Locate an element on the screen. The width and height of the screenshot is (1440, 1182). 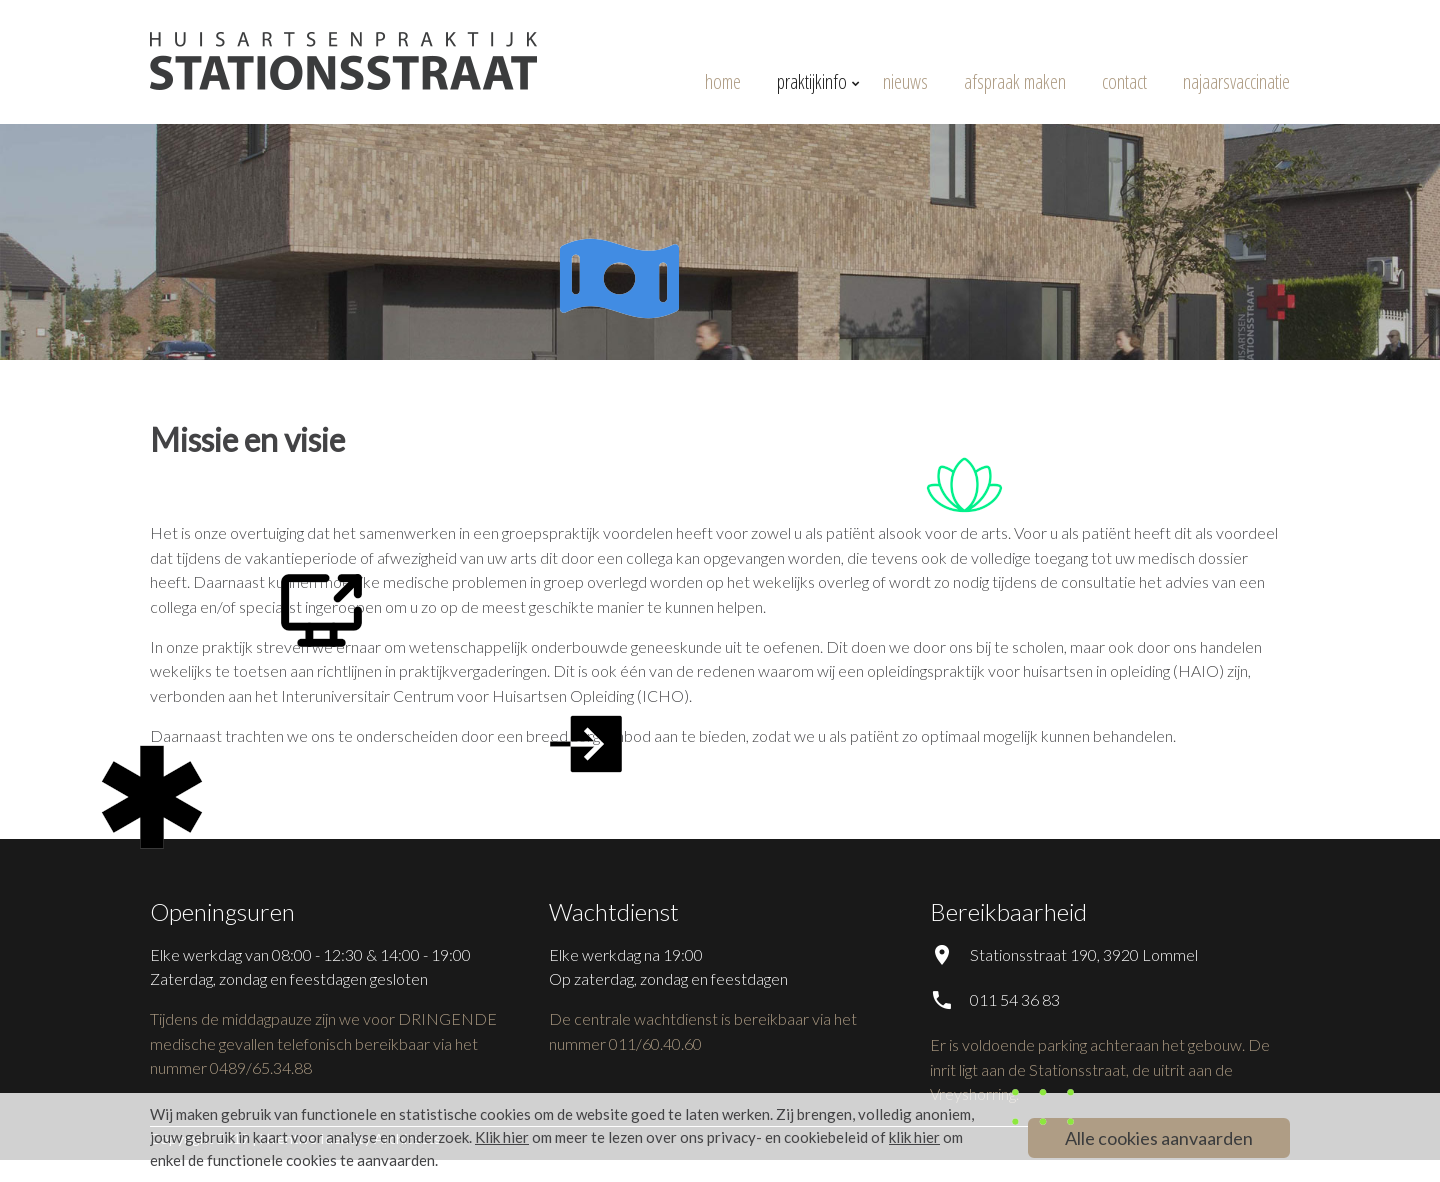
view payment or transaction history is located at coordinates (619, 278).